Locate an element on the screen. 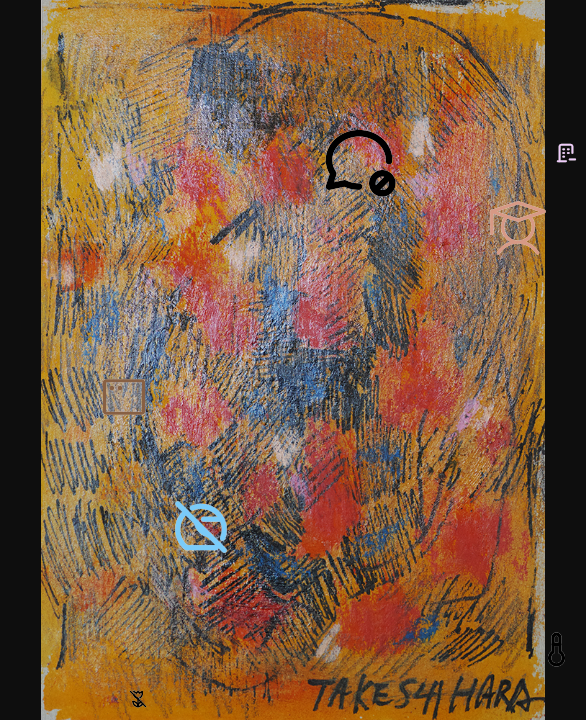  view student profile or account is located at coordinates (518, 229).